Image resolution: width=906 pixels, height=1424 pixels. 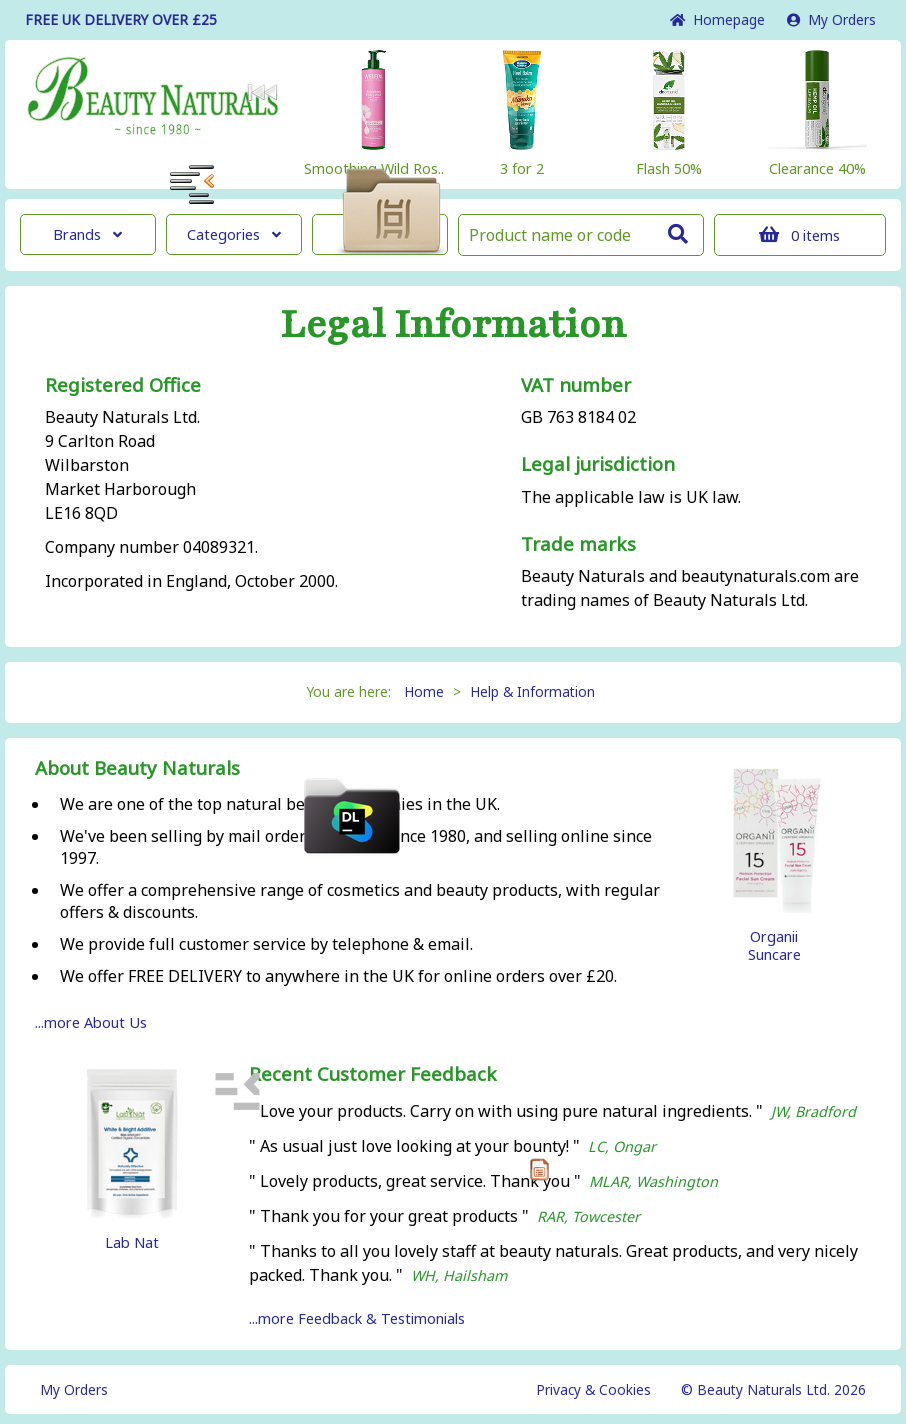 I want to click on open datalore project files folder, so click(x=351, y=818).